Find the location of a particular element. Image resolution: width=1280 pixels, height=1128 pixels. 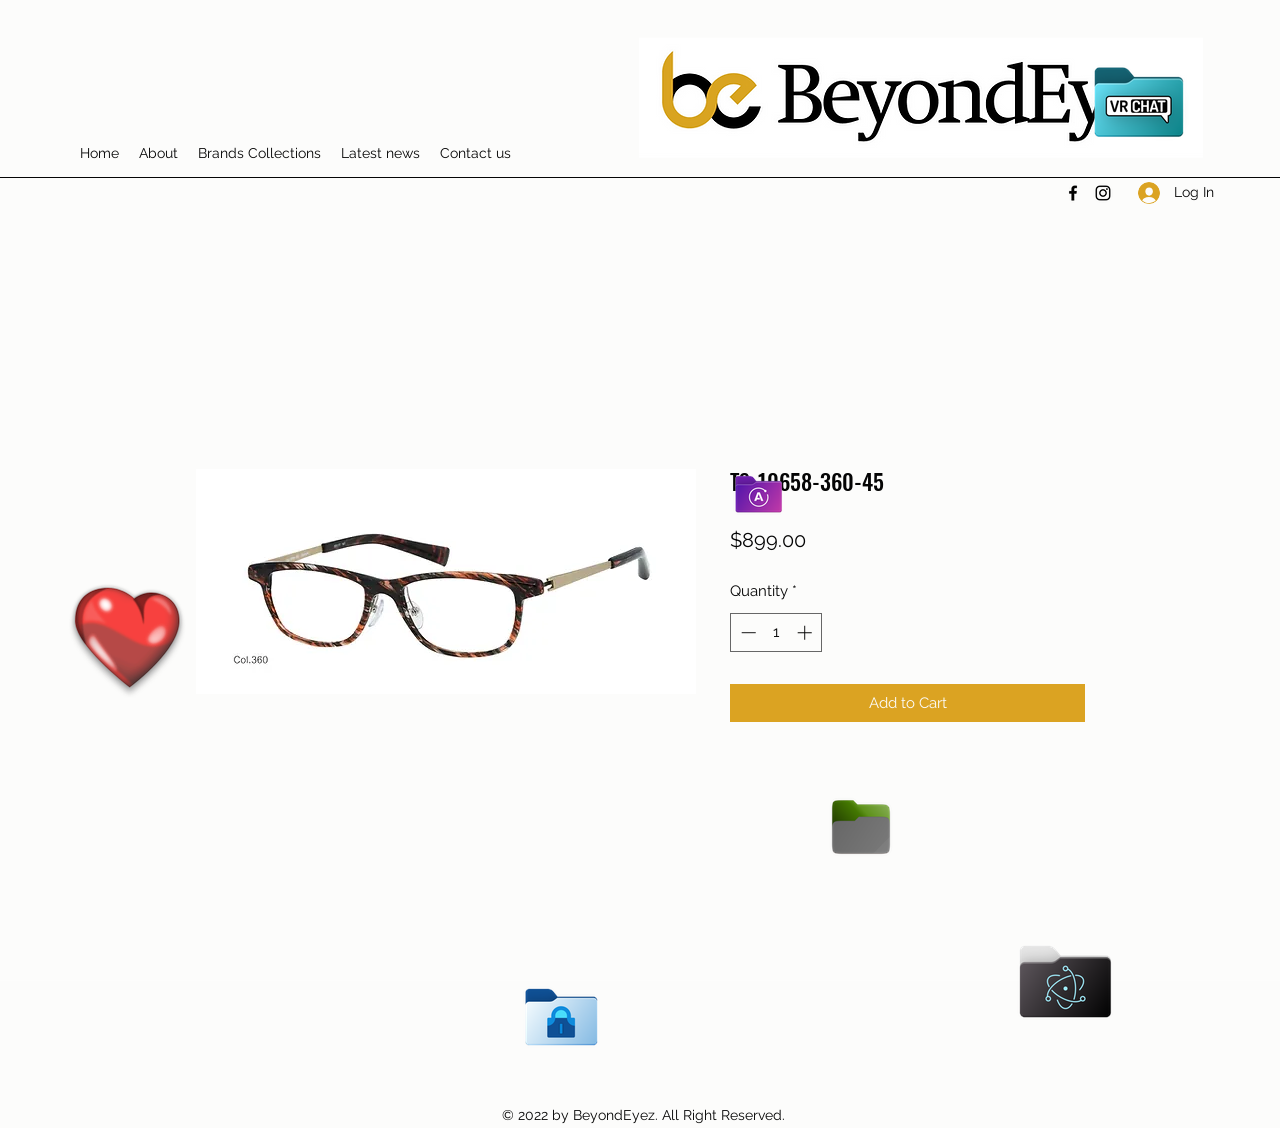

open vrchat files folder is located at coordinates (1138, 104).